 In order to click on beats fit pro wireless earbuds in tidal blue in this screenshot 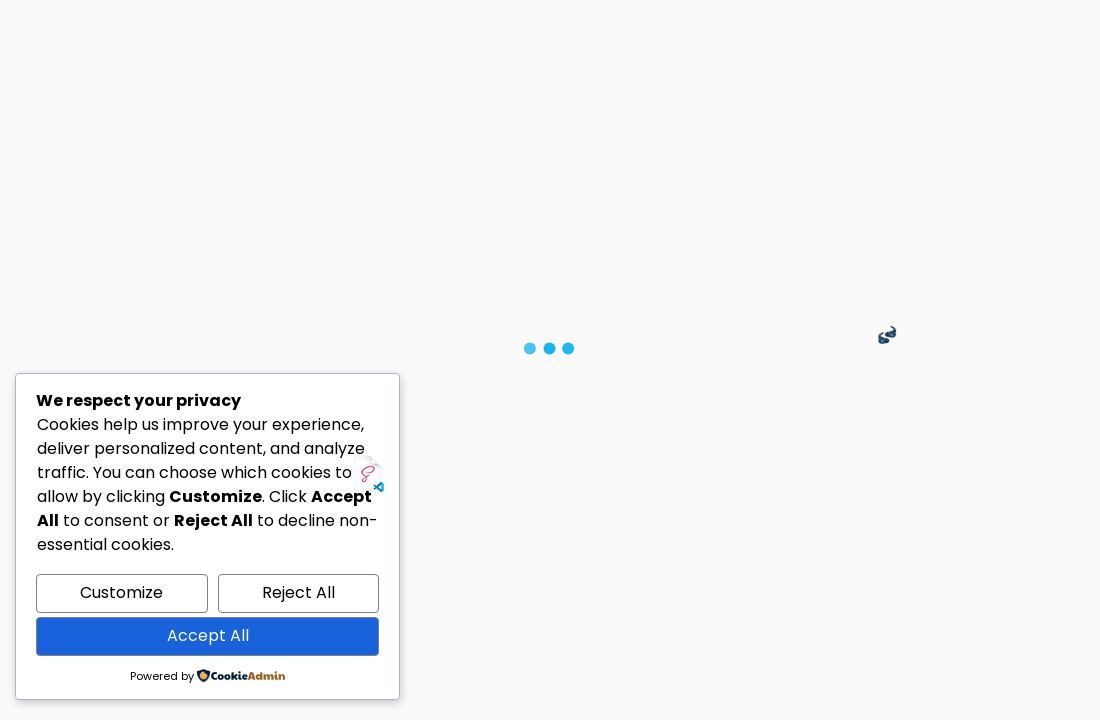, I will do `click(887, 335)`.